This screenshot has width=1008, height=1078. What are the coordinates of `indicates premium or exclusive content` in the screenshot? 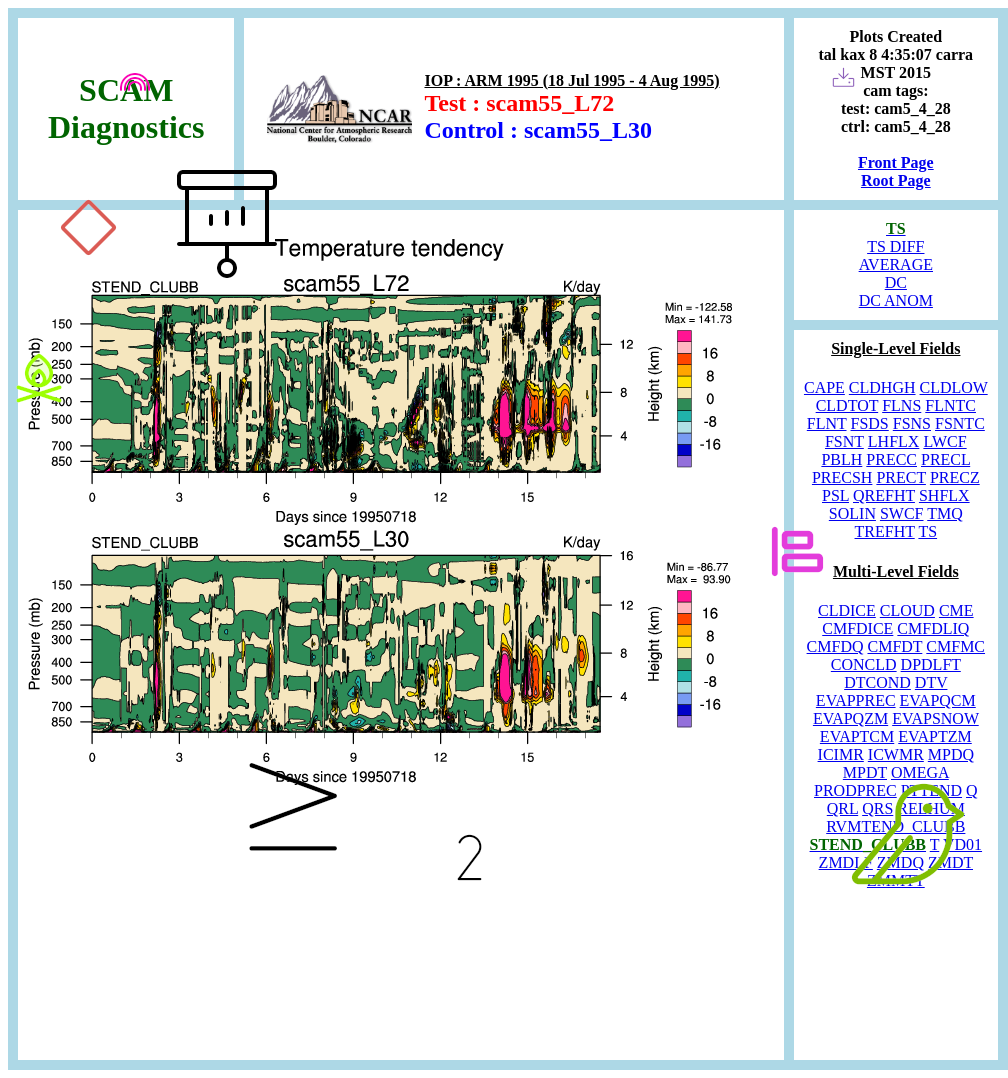 It's located at (88, 227).